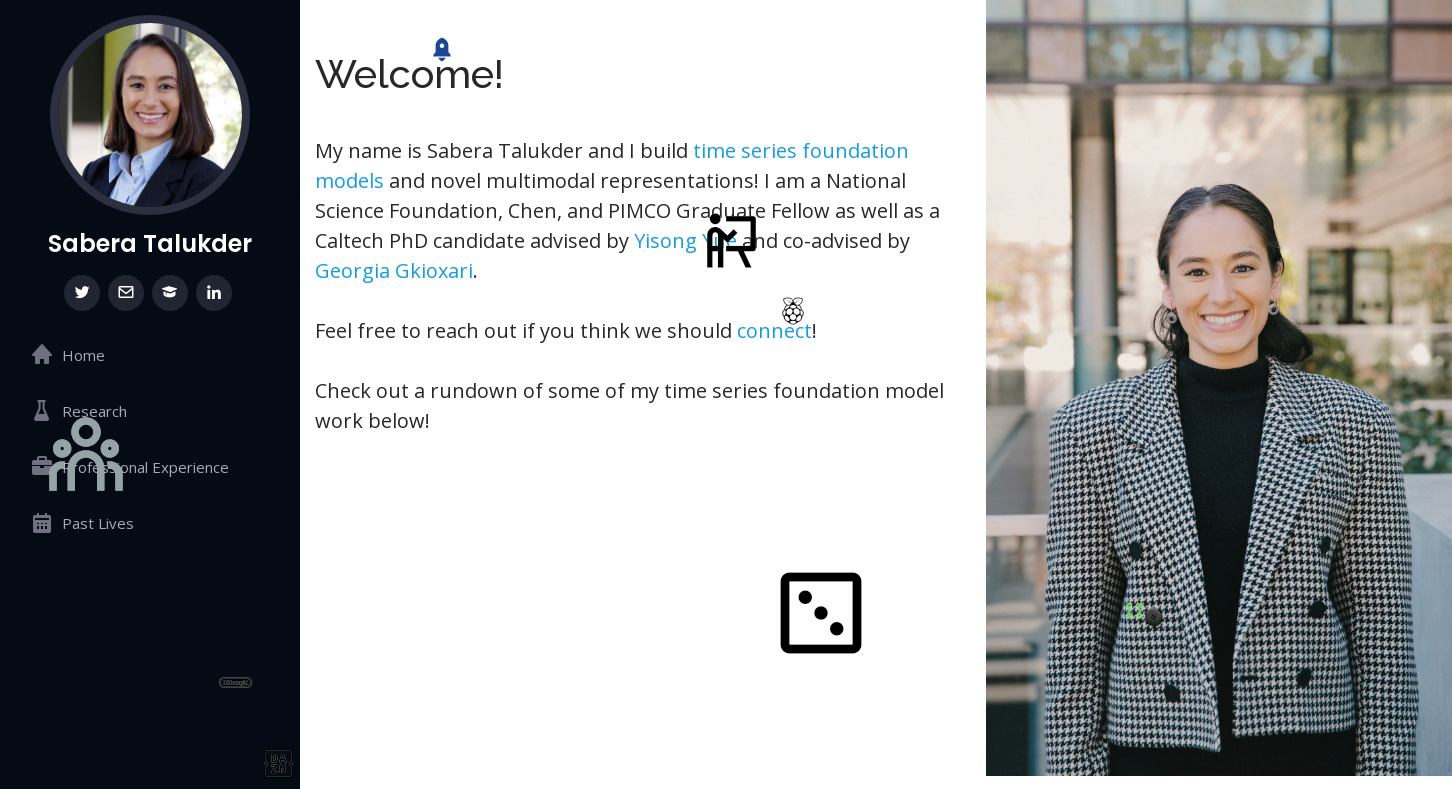 The image size is (1452, 789). I want to click on close or cancel a pull request, so click(1134, 610).